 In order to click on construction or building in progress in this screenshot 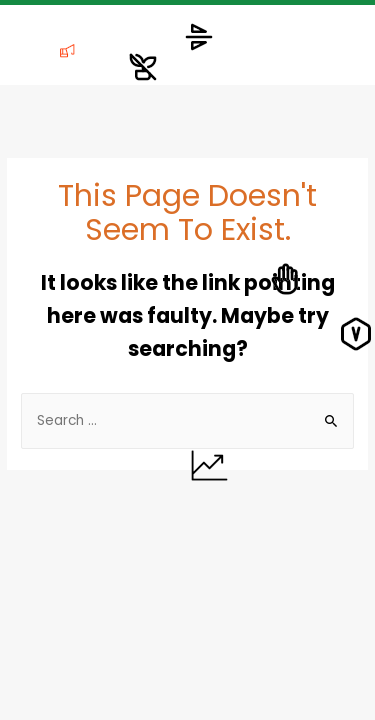, I will do `click(67, 51)`.